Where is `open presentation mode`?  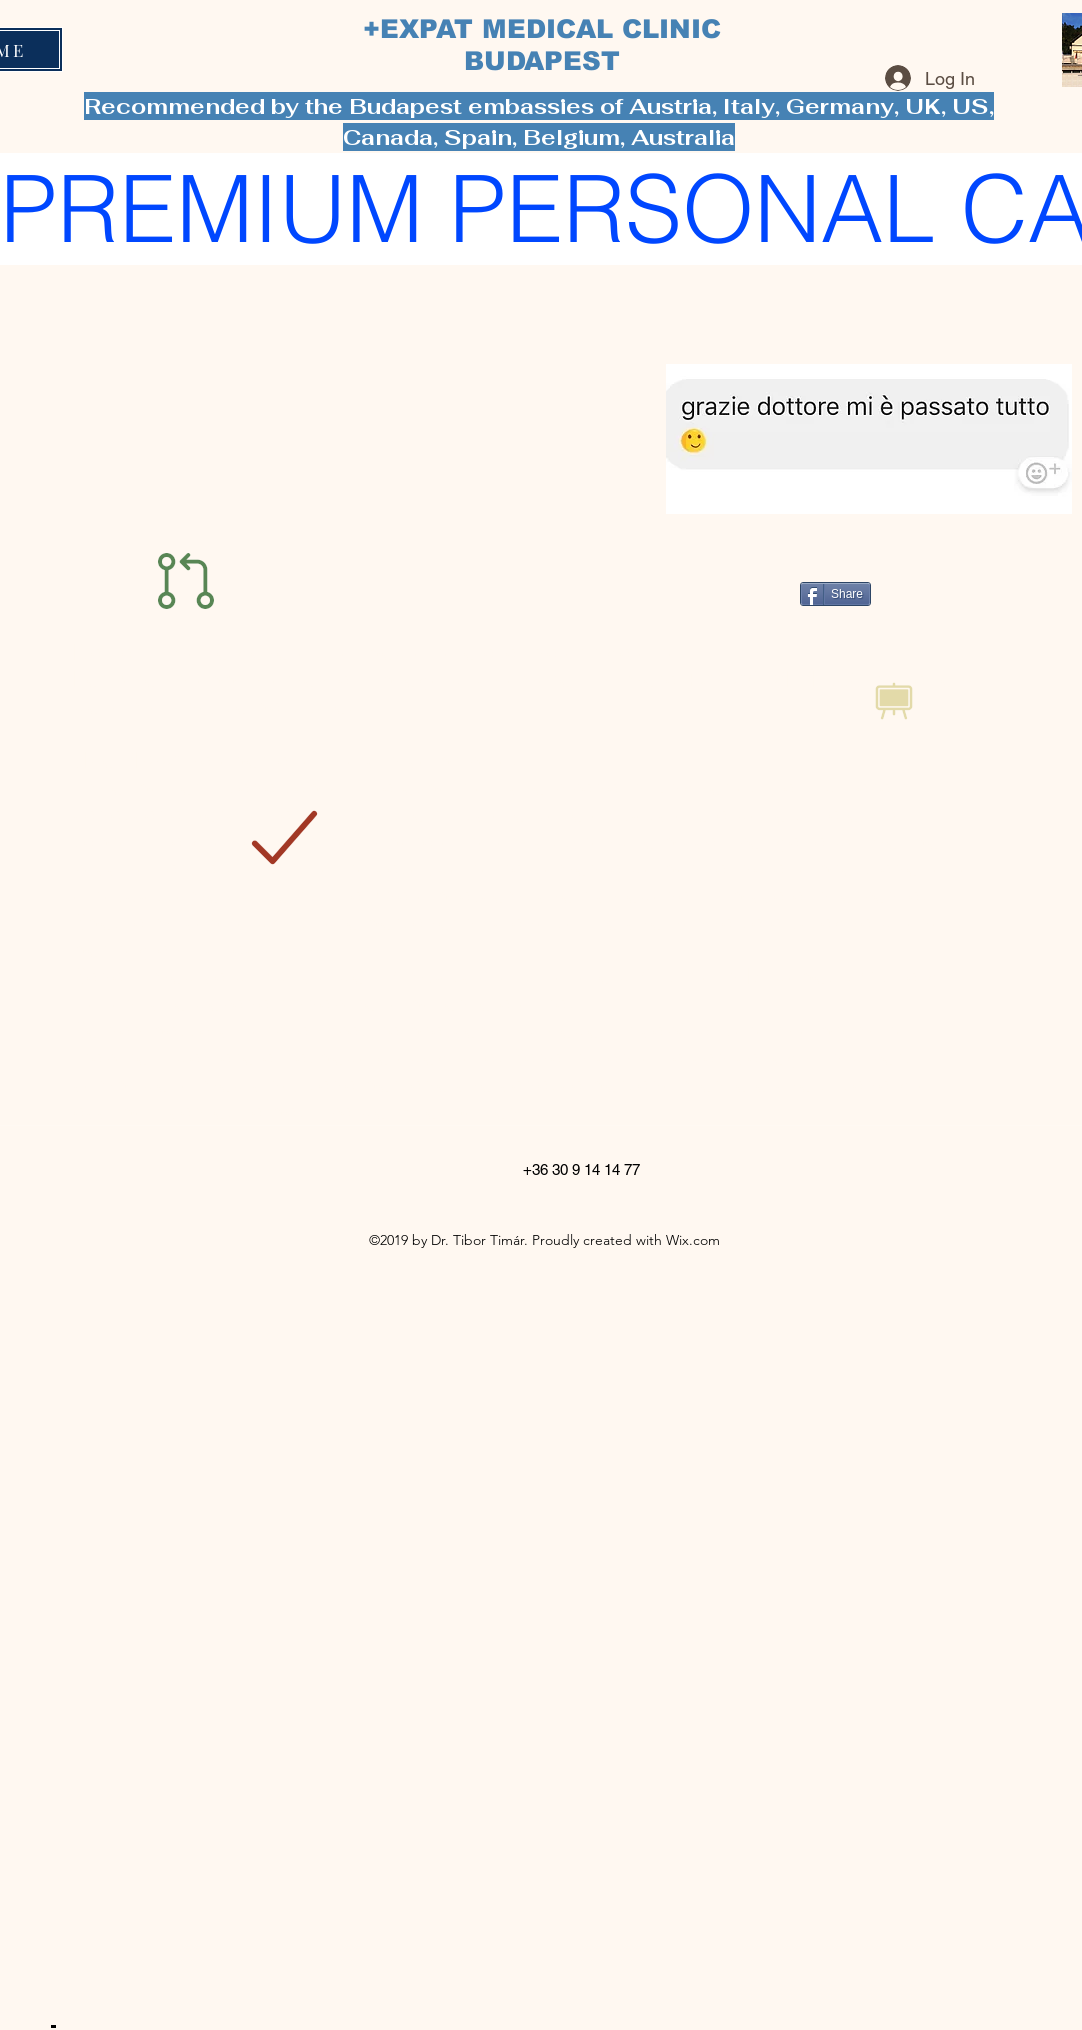
open presentation mode is located at coordinates (894, 701).